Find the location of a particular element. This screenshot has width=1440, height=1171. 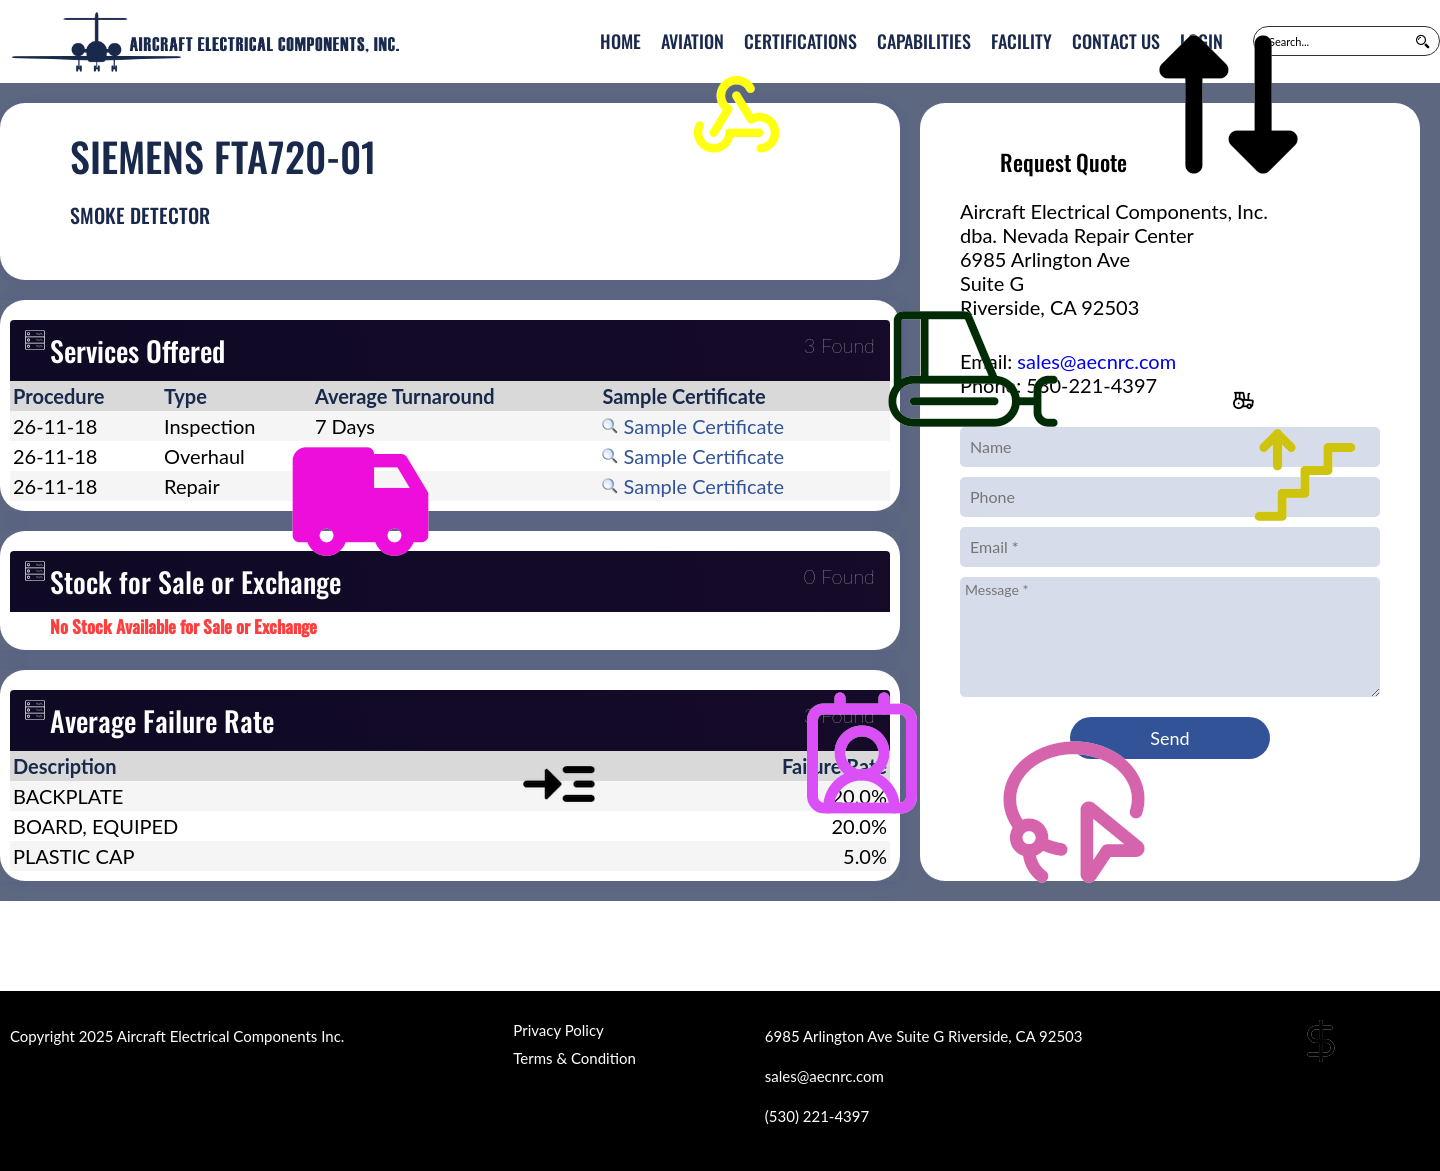

configure webhook integrations is located at coordinates (736, 118).